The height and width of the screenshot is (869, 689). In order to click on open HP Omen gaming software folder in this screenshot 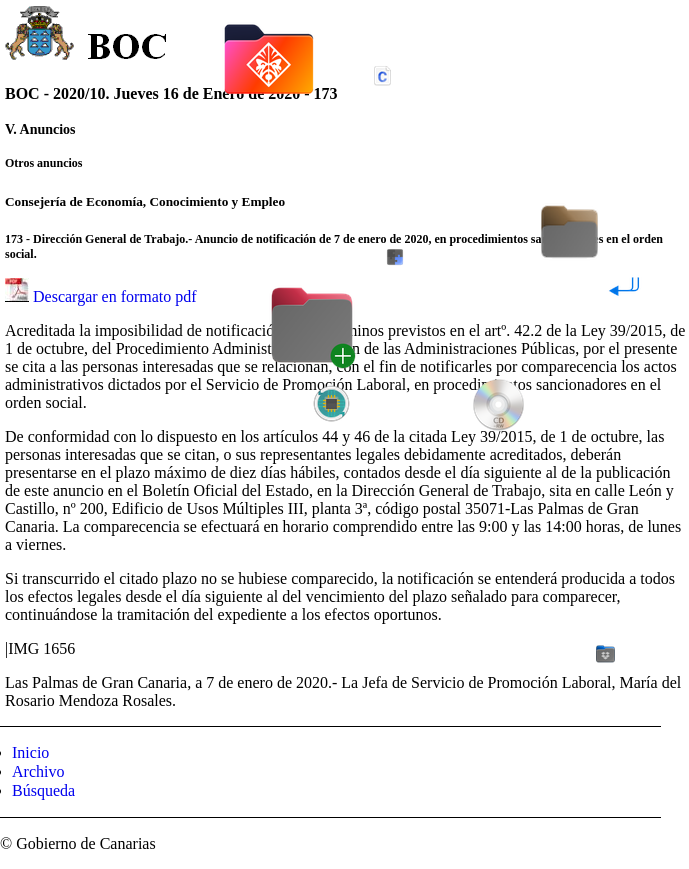, I will do `click(268, 61)`.